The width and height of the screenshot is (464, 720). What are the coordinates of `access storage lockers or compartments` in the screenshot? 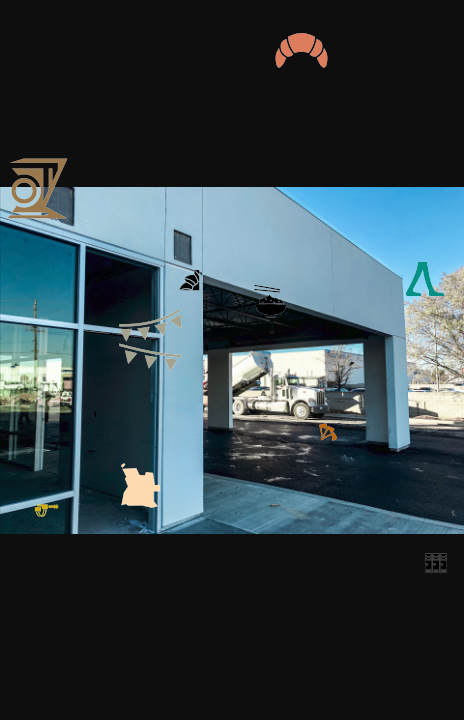 It's located at (436, 562).